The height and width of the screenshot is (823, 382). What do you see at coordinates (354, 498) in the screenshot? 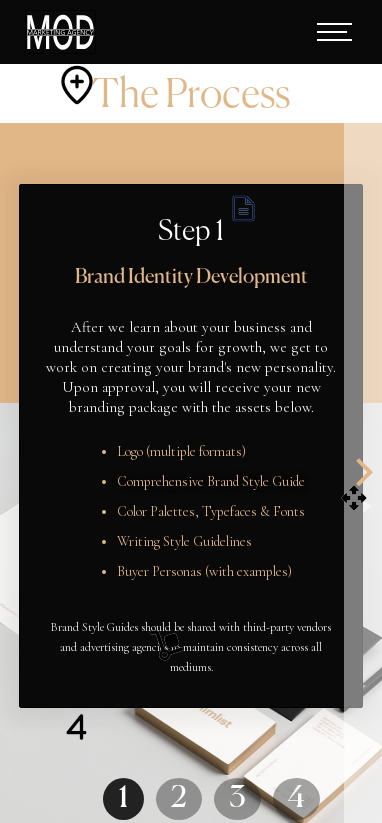
I see `move or reposition an element` at bounding box center [354, 498].